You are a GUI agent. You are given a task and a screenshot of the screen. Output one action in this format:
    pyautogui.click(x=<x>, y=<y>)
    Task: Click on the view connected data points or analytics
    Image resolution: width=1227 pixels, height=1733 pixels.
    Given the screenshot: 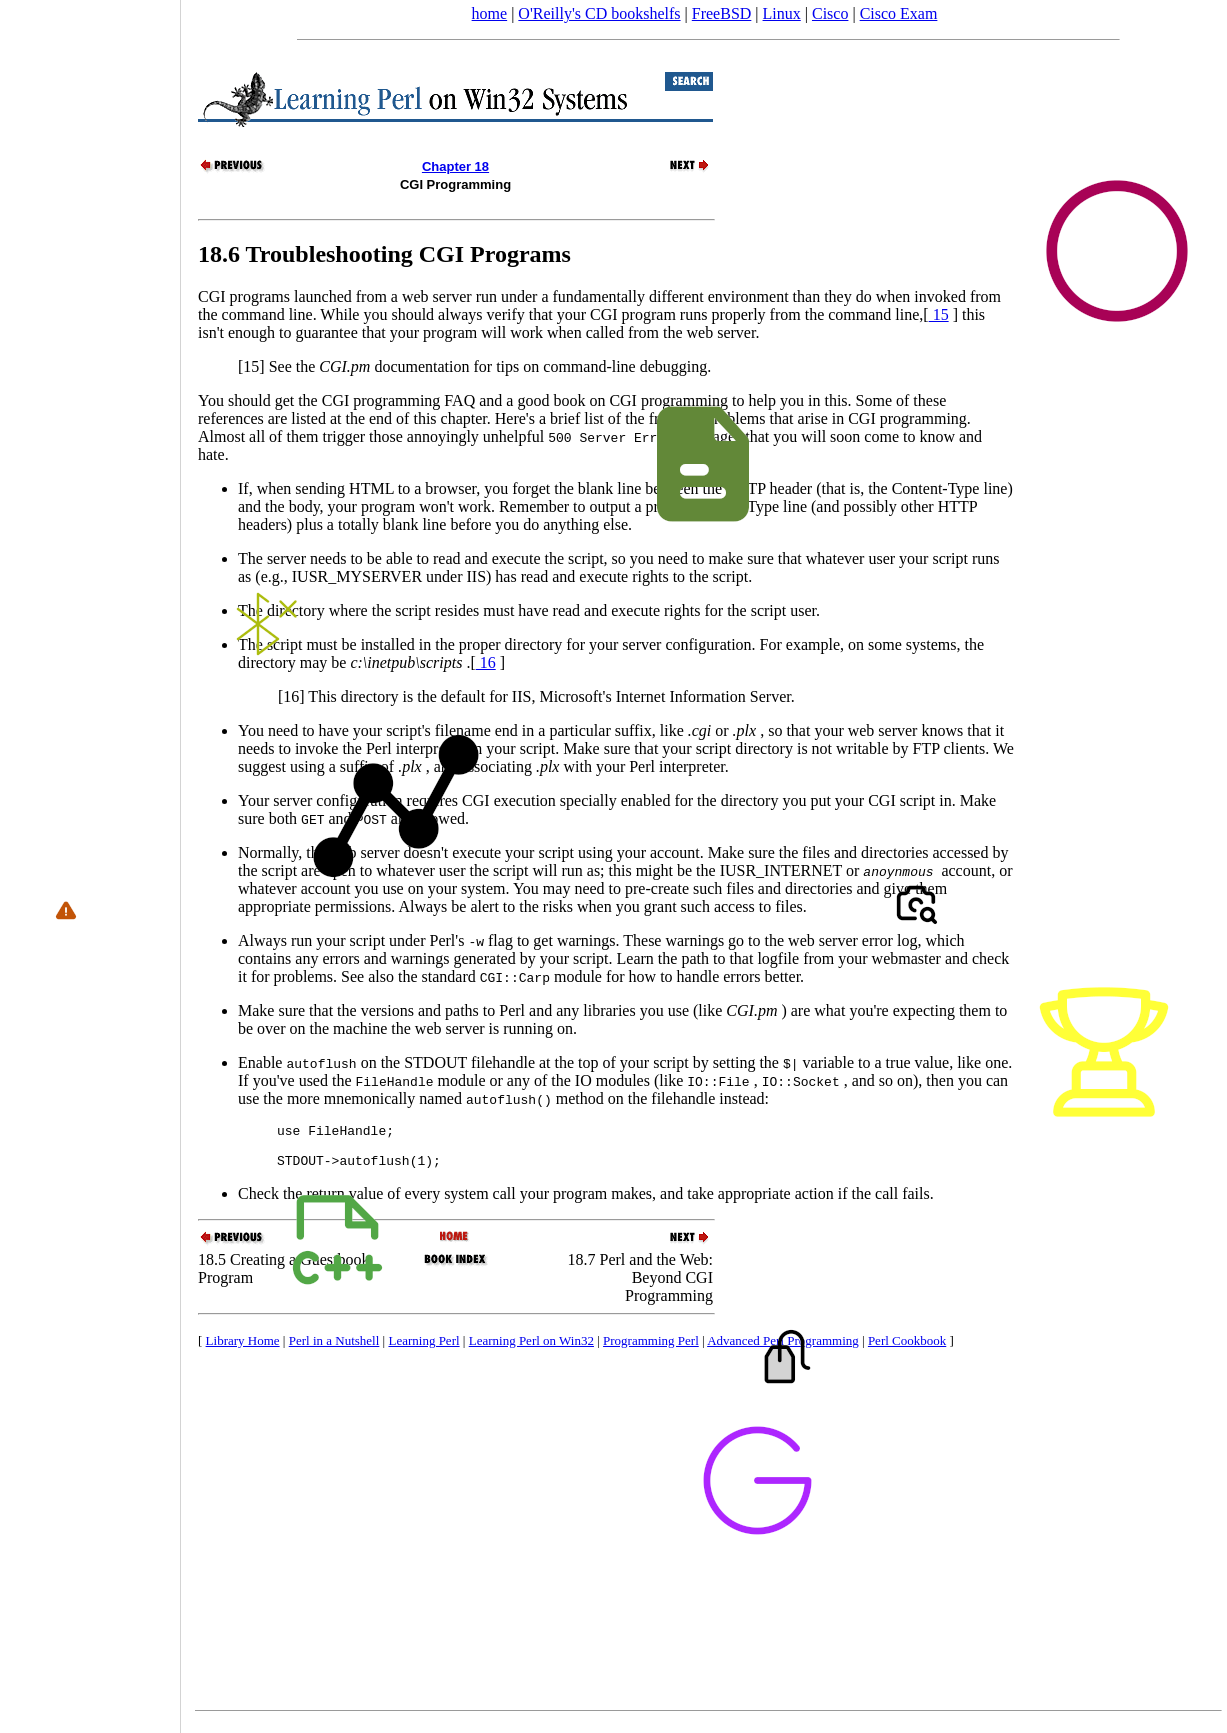 What is the action you would take?
    pyautogui.click(x=396, y=806)
    